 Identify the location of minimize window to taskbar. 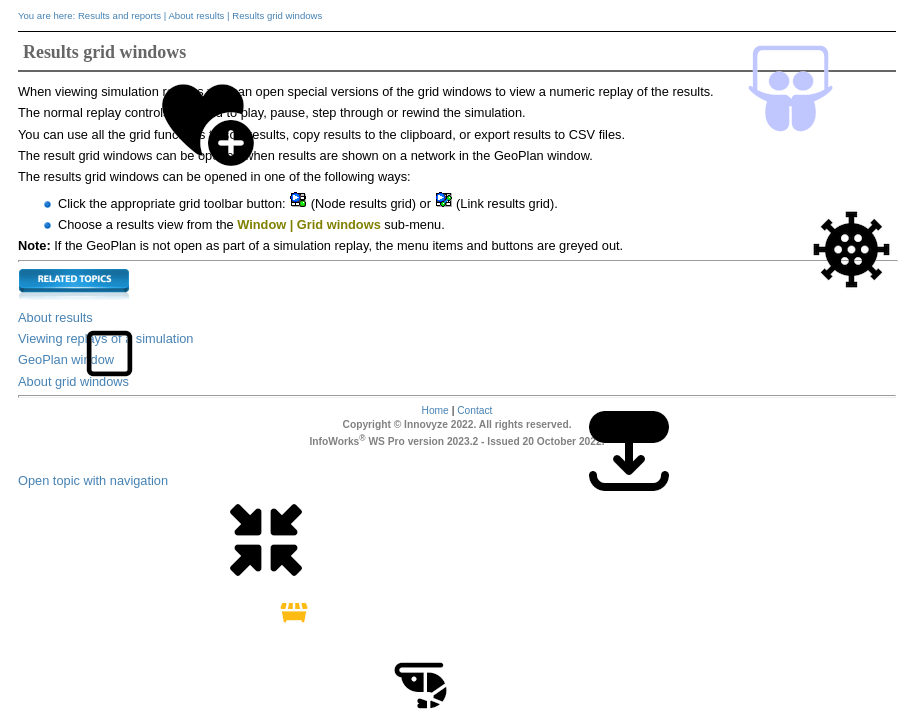
(266, 540).